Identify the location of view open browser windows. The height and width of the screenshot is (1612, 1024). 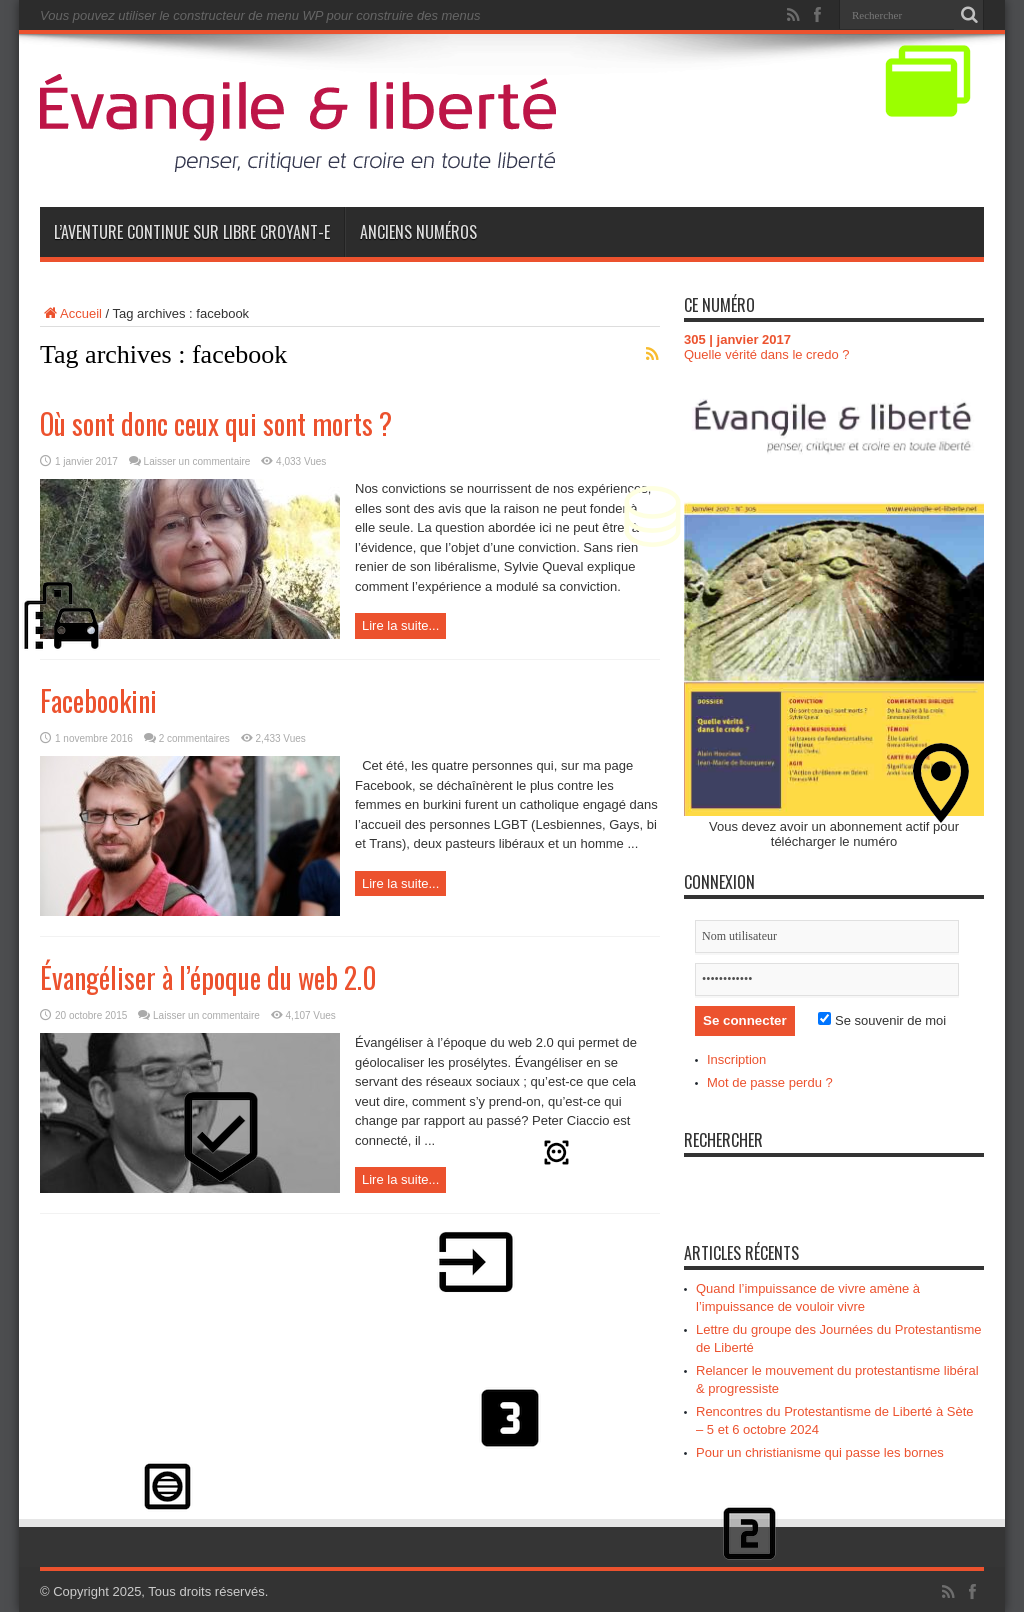
(928, 81).